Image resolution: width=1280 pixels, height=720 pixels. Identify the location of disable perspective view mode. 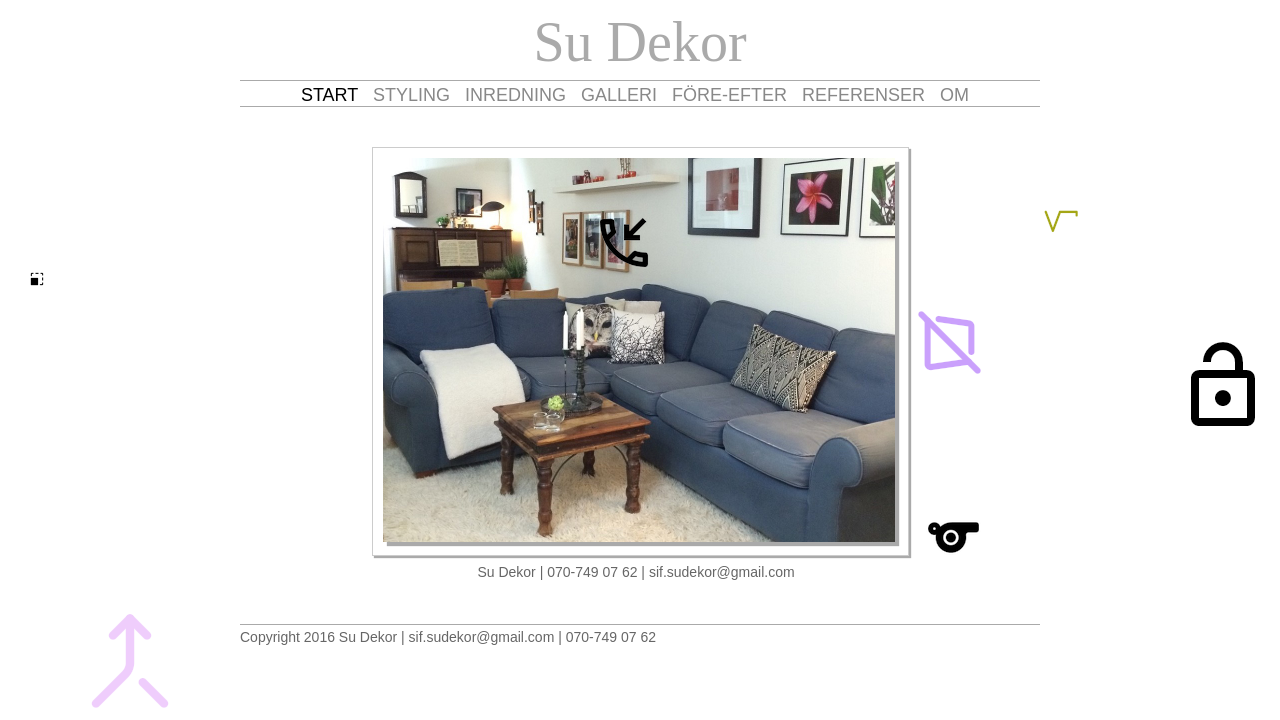
(949, 342).